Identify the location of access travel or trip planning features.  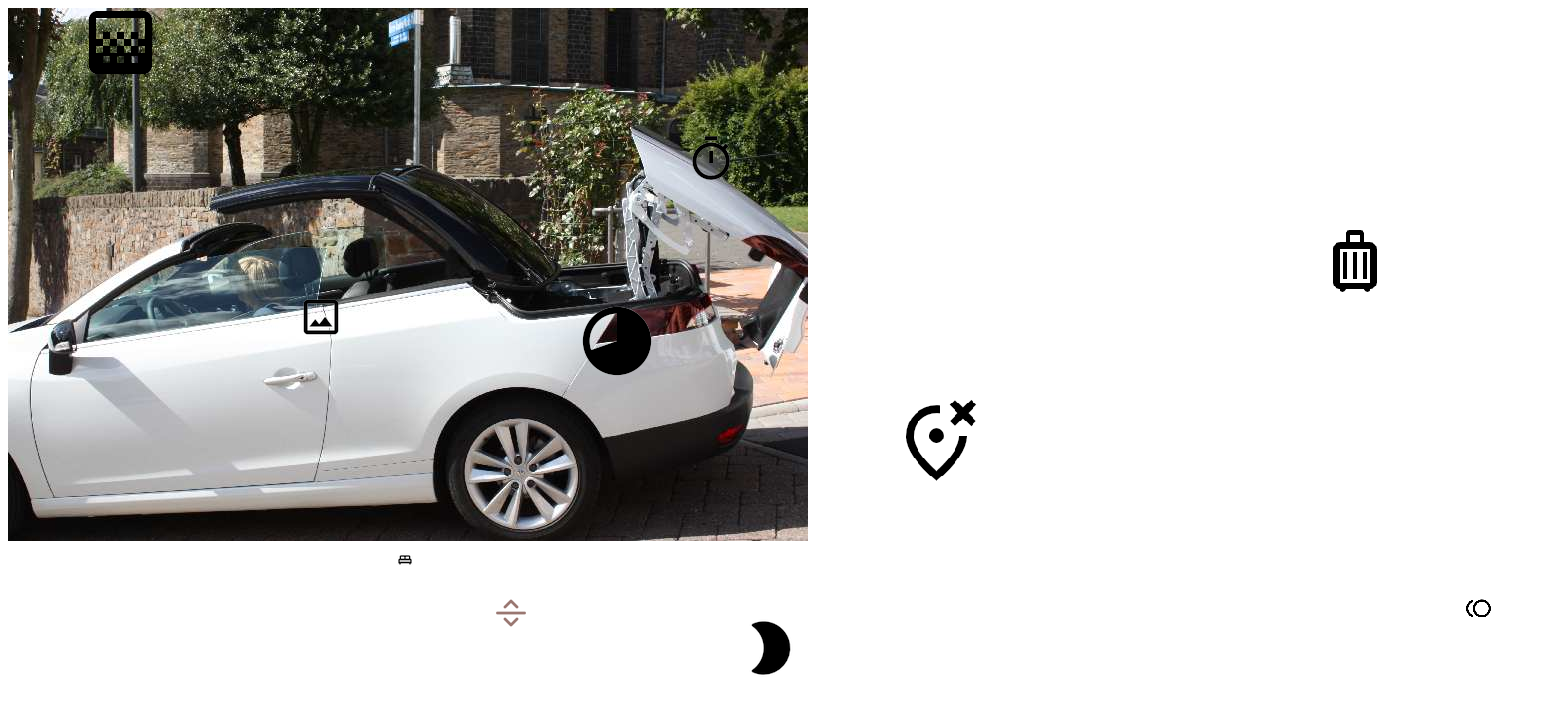
(1355, 261).